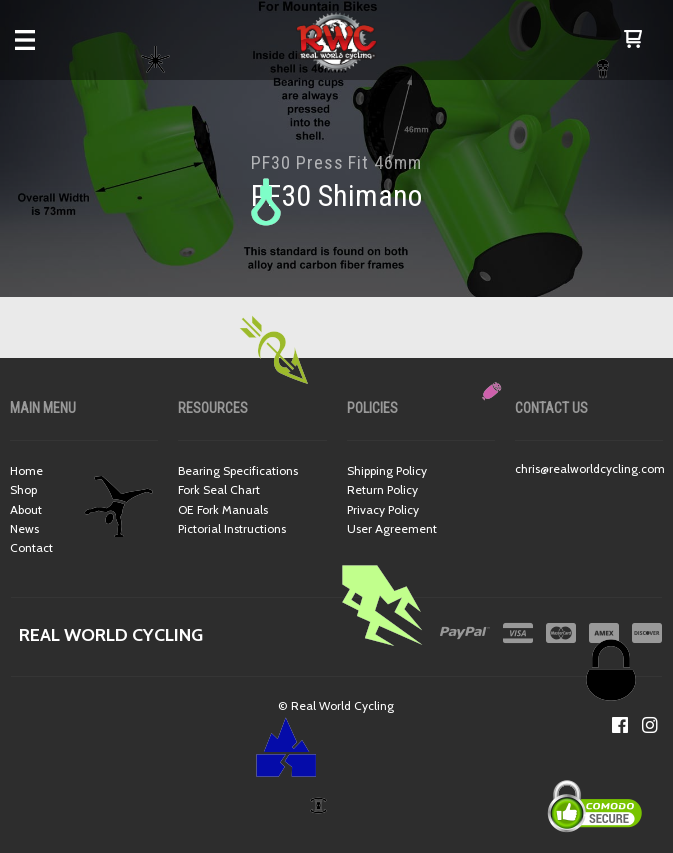 This screenshot has height=853, width=673. What do you see at coordinates (611, 670) in the screenshot?
I see `indicates a locked or secured item` at bounding box center [611, 670].